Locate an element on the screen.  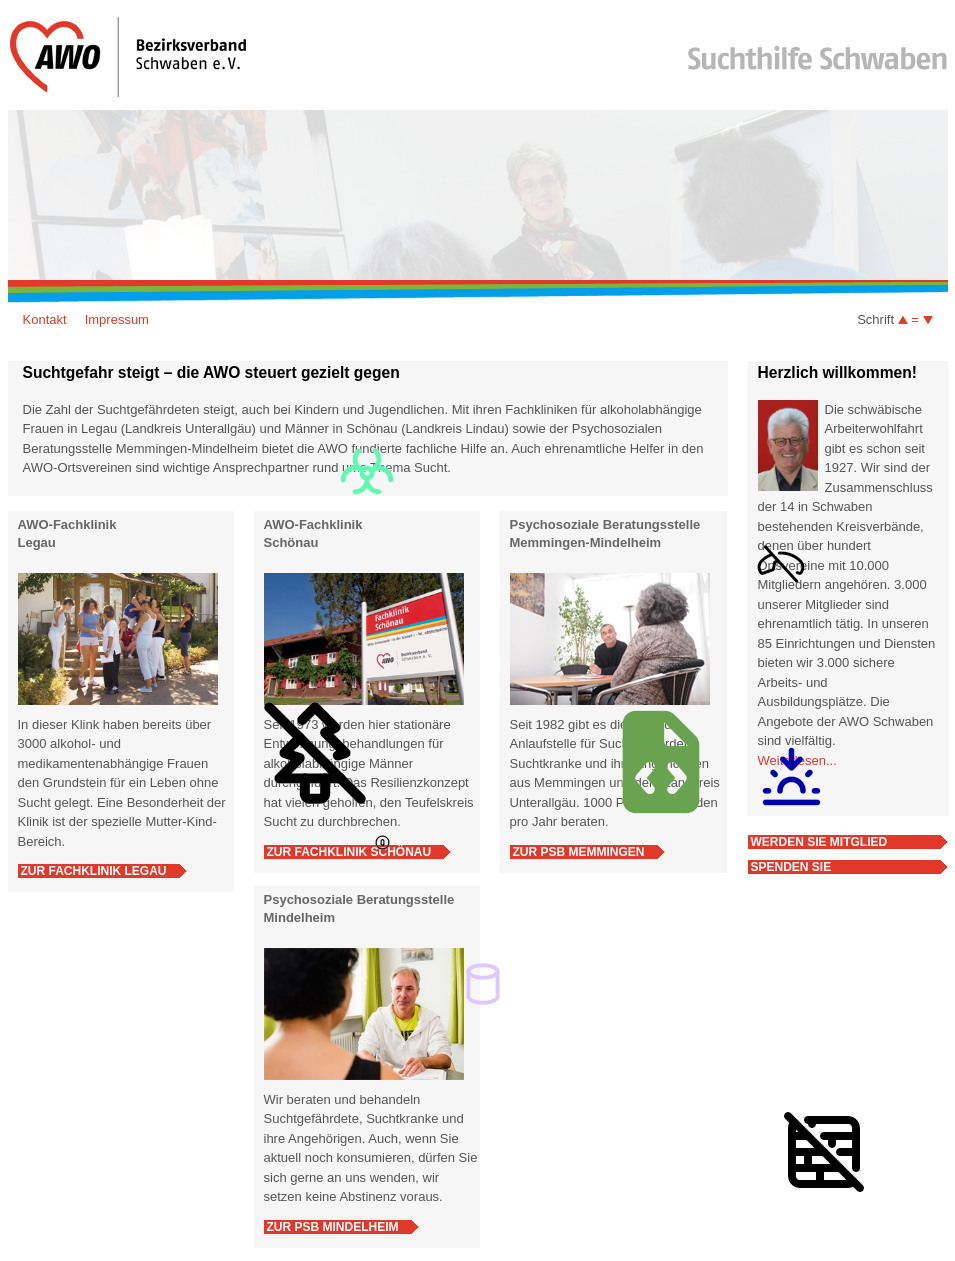
disable holiday or seasonal theme is located at coordinates (315, 753).